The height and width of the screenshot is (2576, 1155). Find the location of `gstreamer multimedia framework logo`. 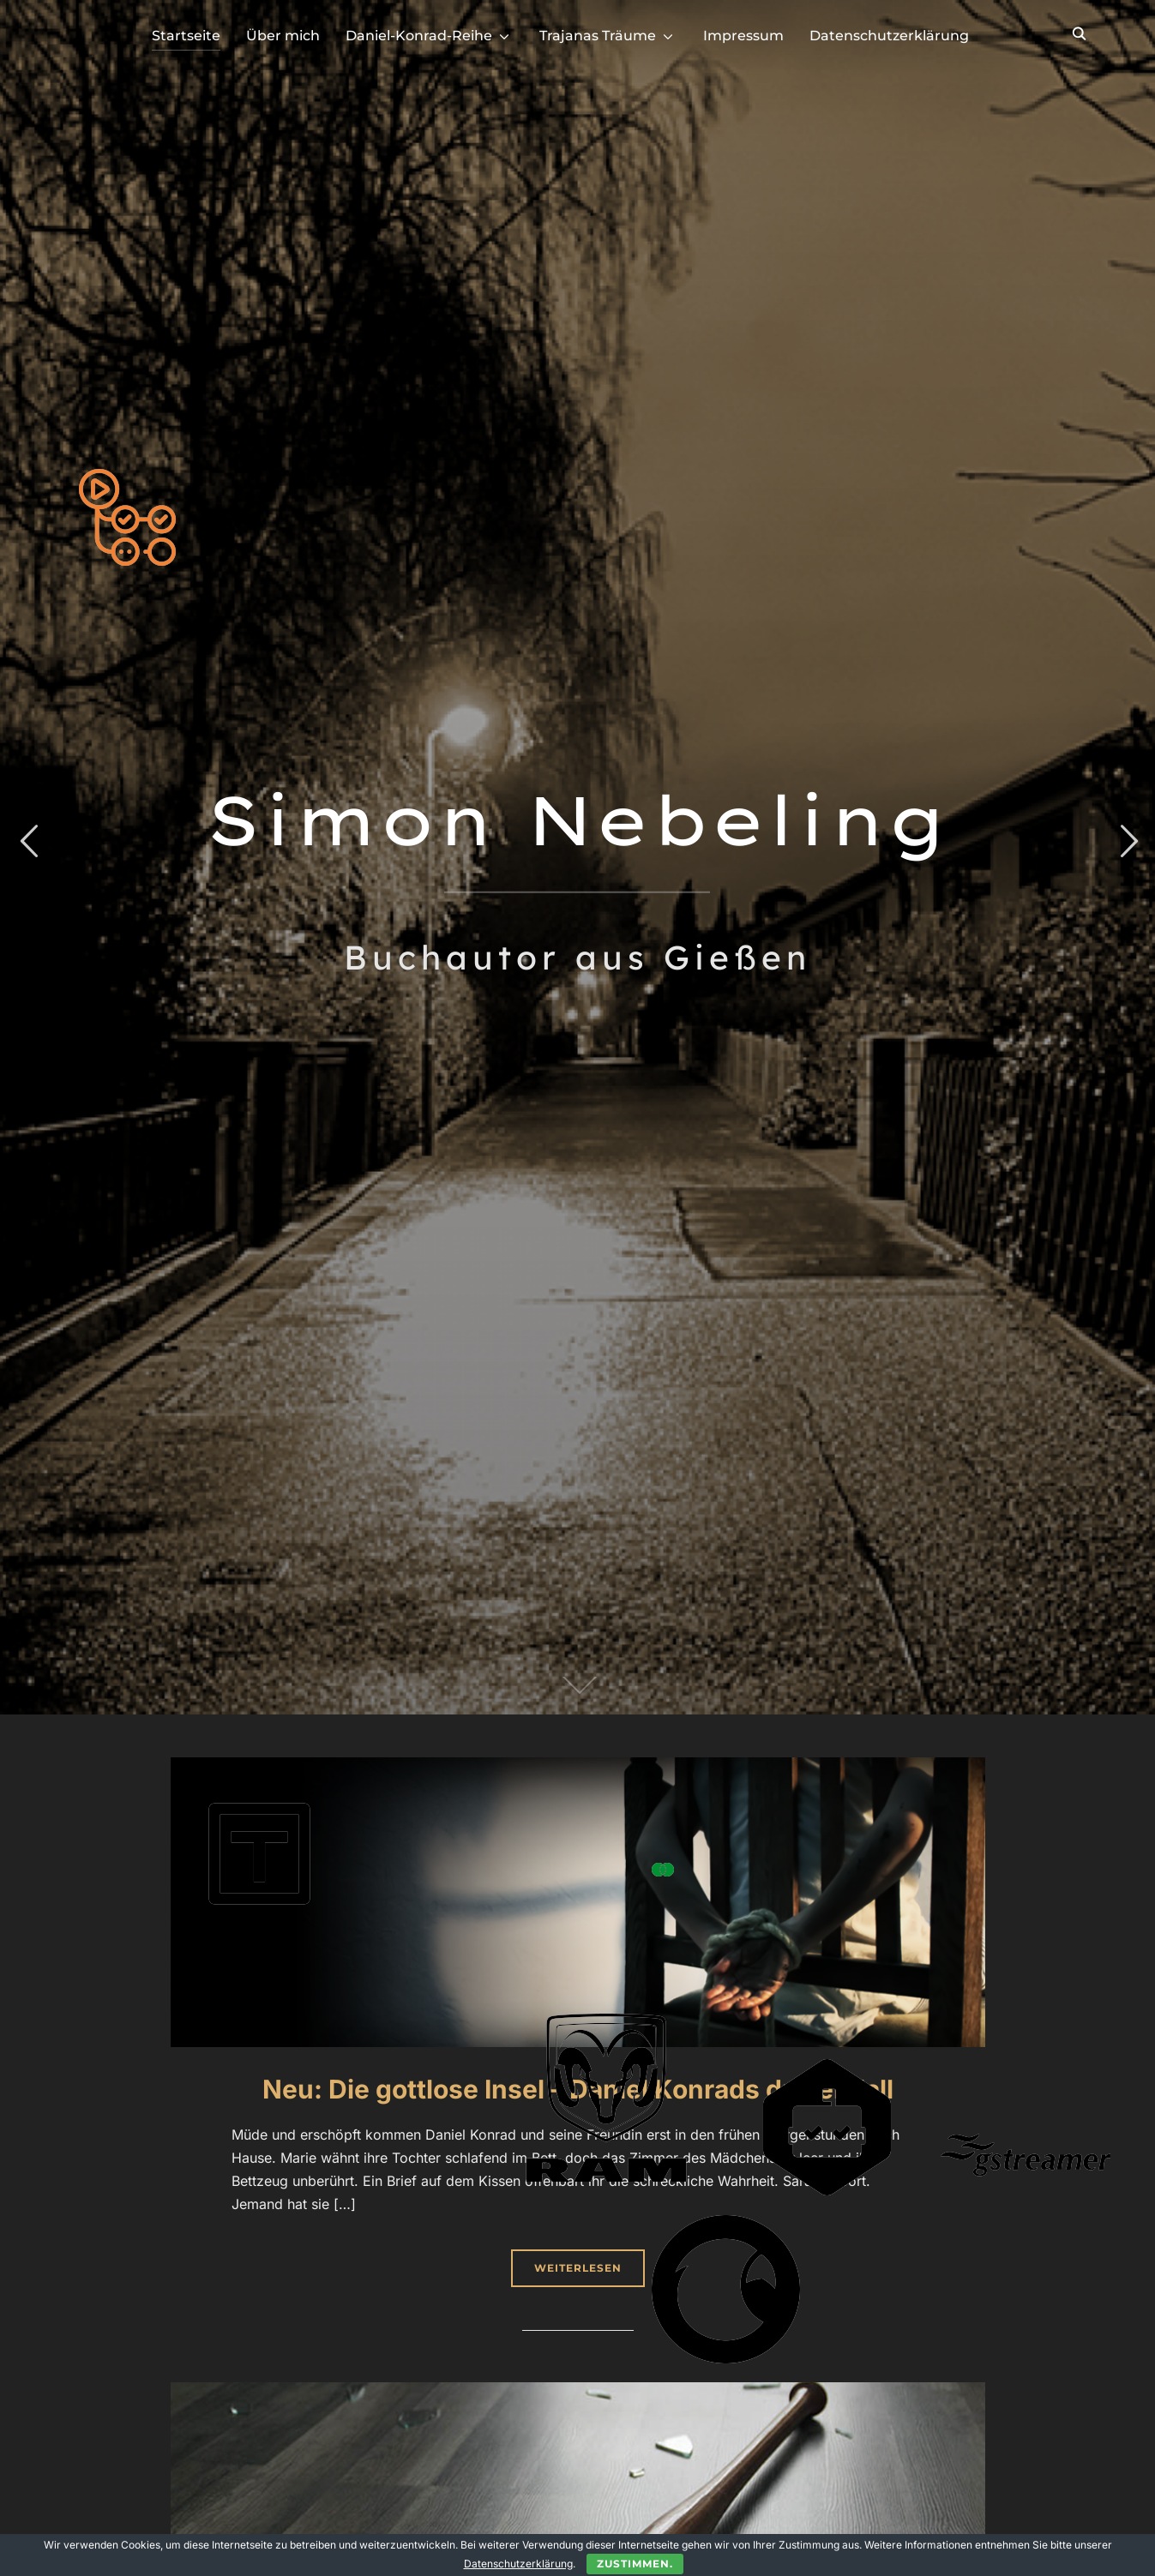

gstreamer multimedia framework logo is located at coordinates (1026, 2155).